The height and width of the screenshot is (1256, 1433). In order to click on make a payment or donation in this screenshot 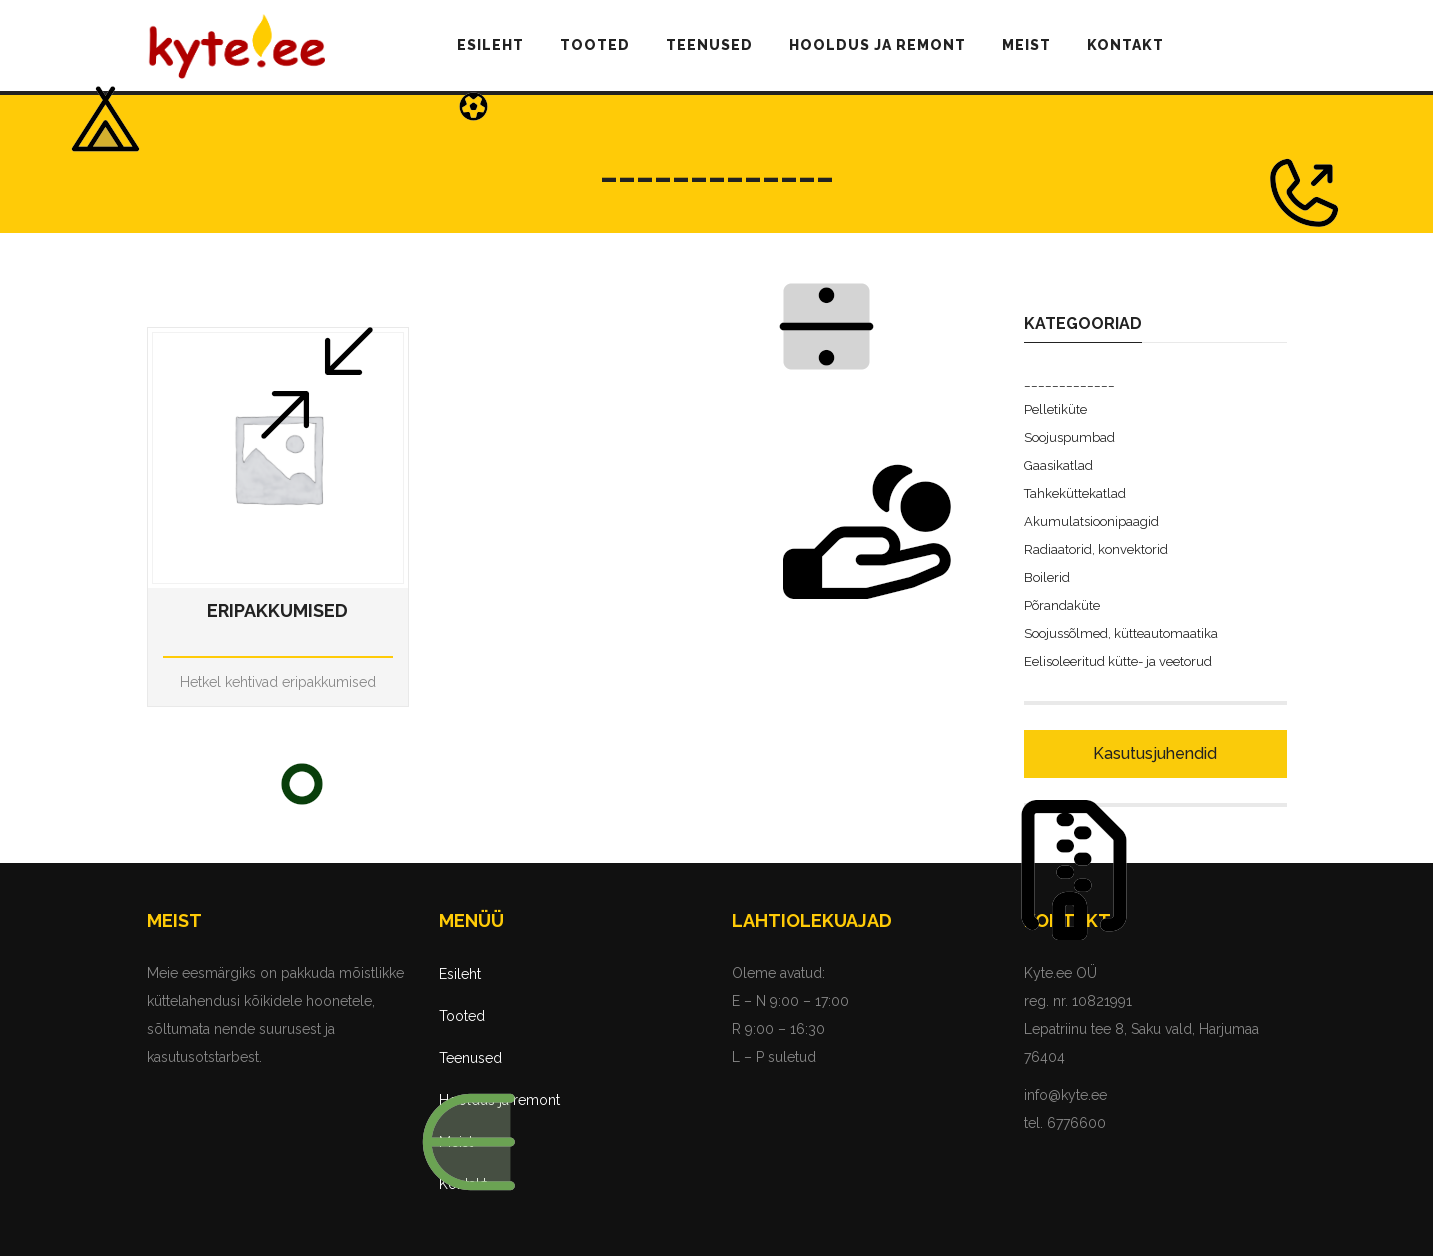, I will do `click(872, 537)`.